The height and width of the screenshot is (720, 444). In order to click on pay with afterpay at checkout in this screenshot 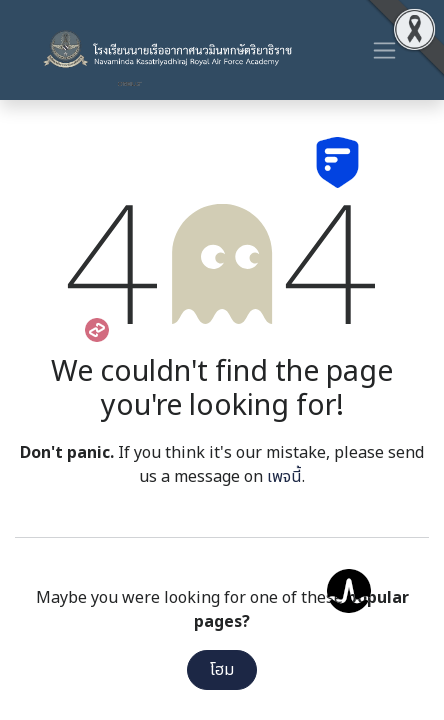, I will do `click(97, 330)`.